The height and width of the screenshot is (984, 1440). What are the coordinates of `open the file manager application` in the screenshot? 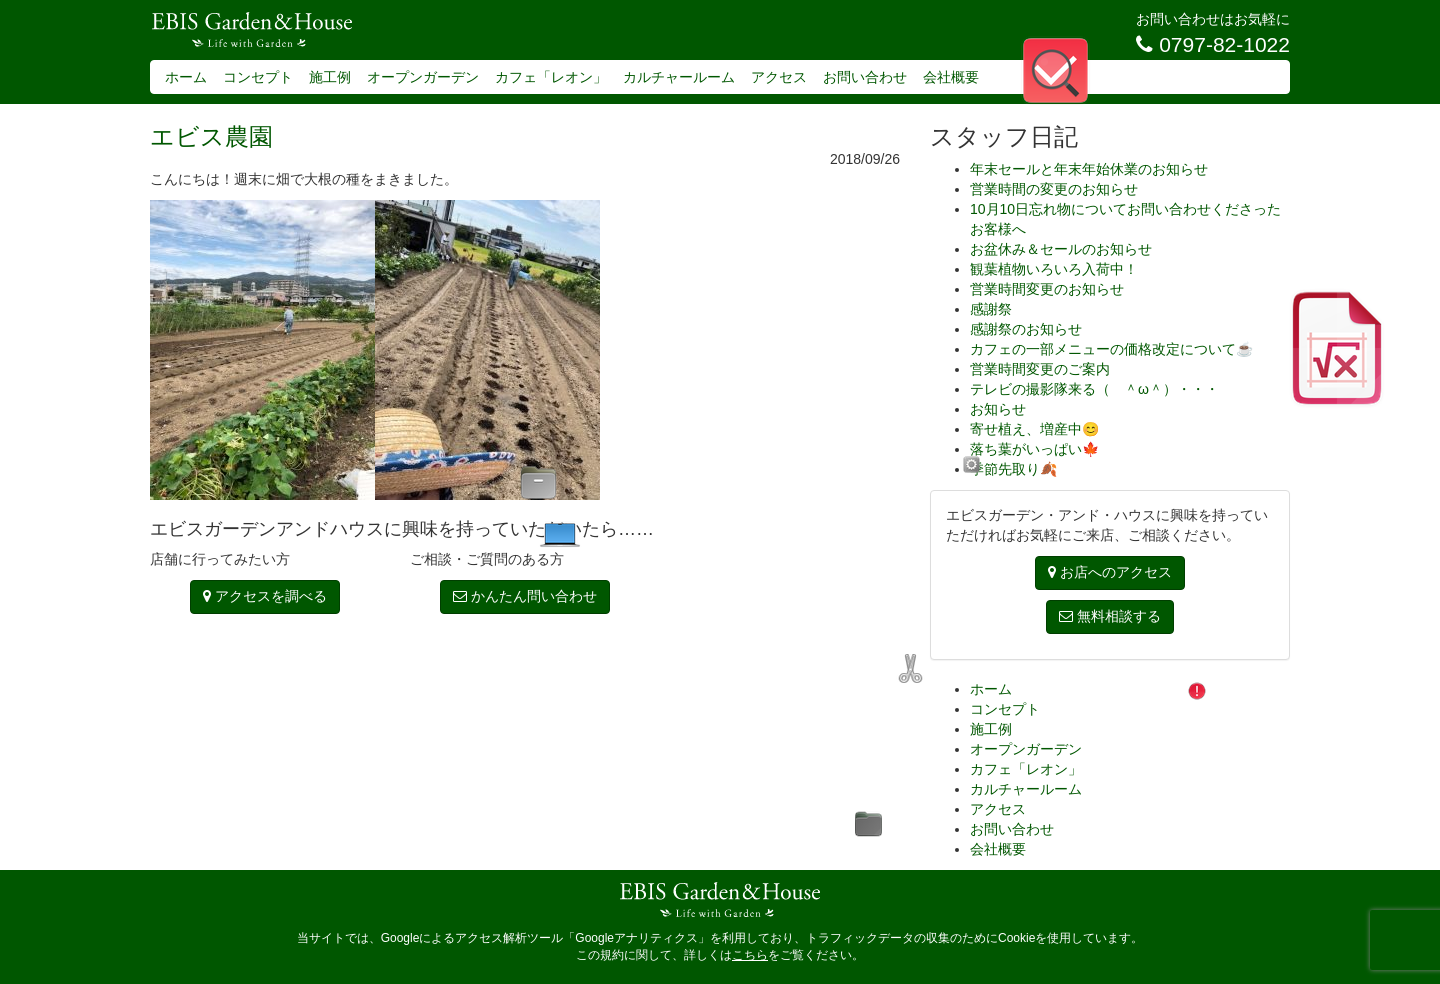 It's located at (538, 482).